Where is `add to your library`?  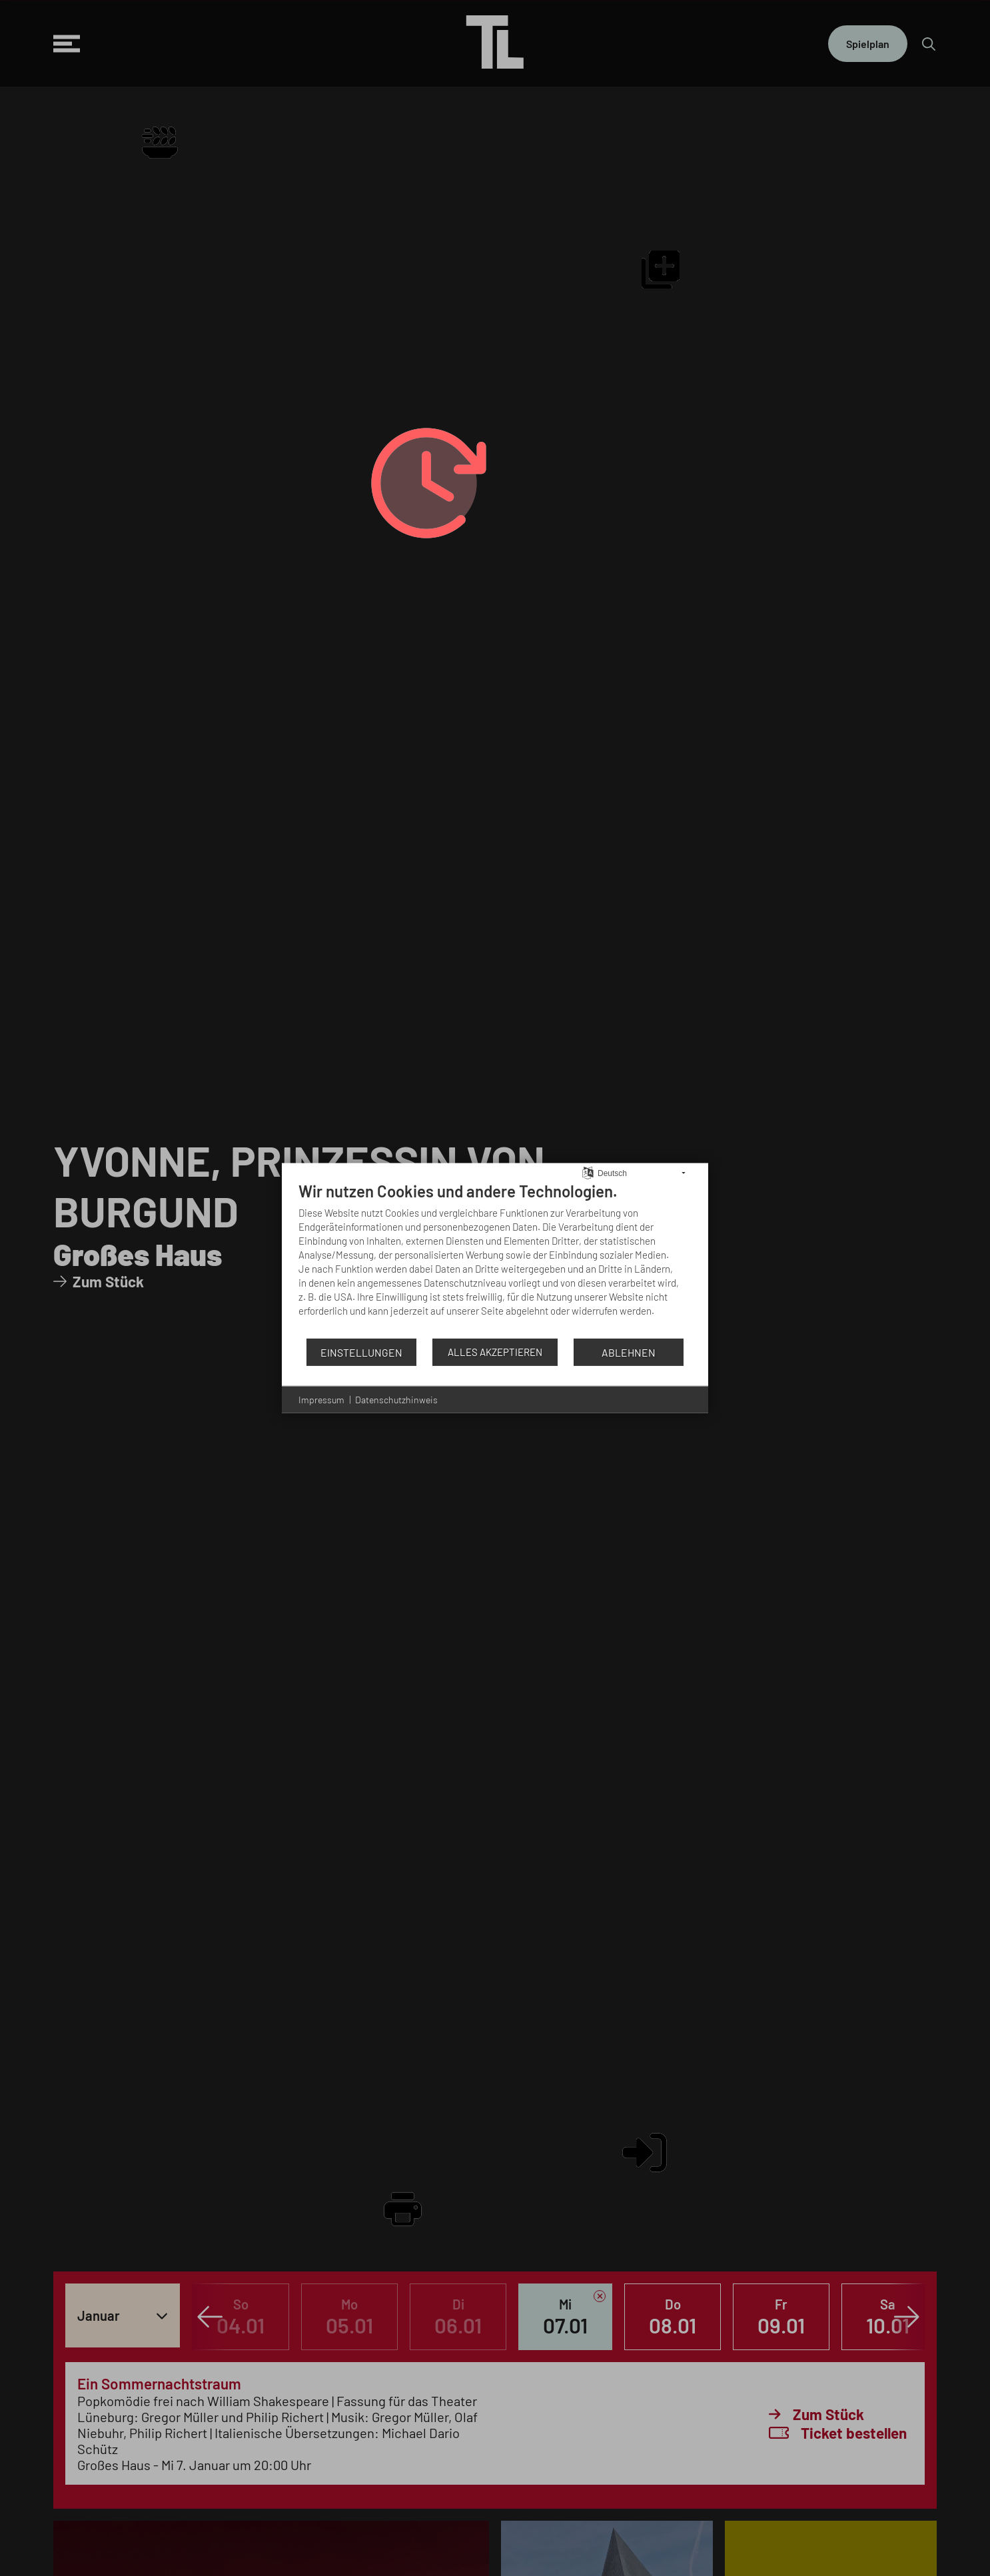
add to your library is located at coordinates (660, 269).